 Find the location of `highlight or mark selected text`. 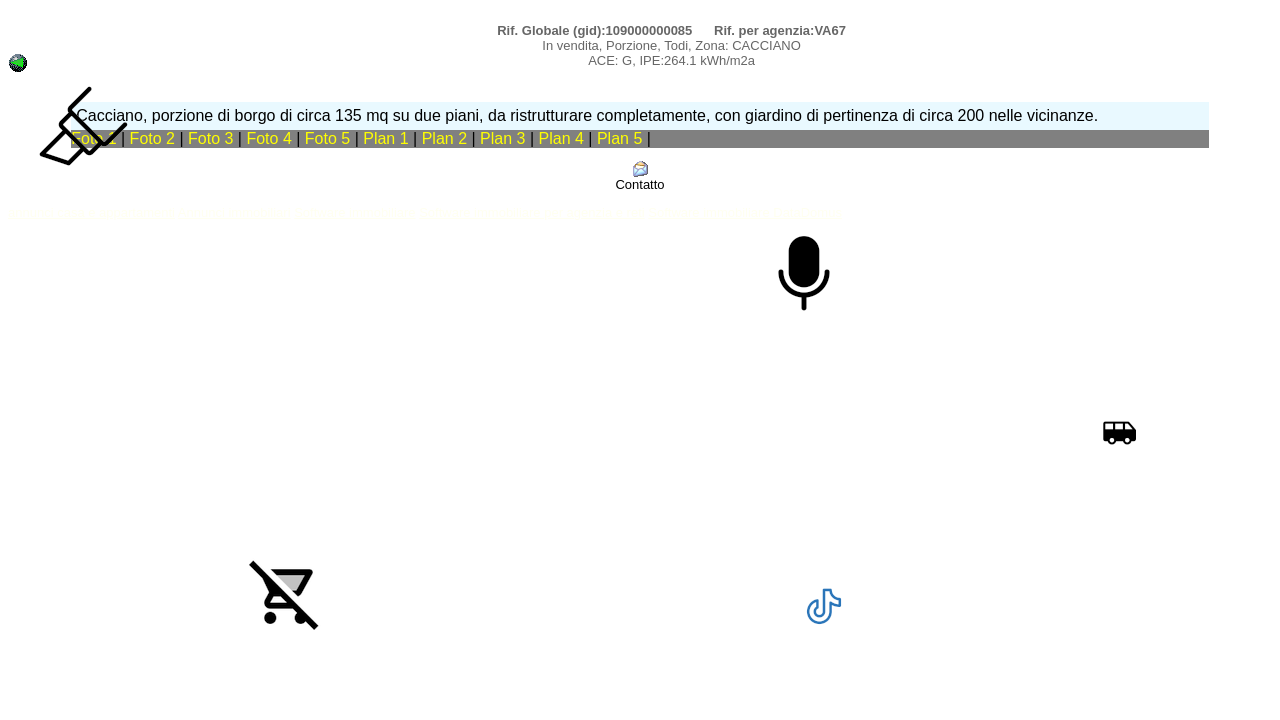

highlight or mark selected text is located at coordinates (80, 130).